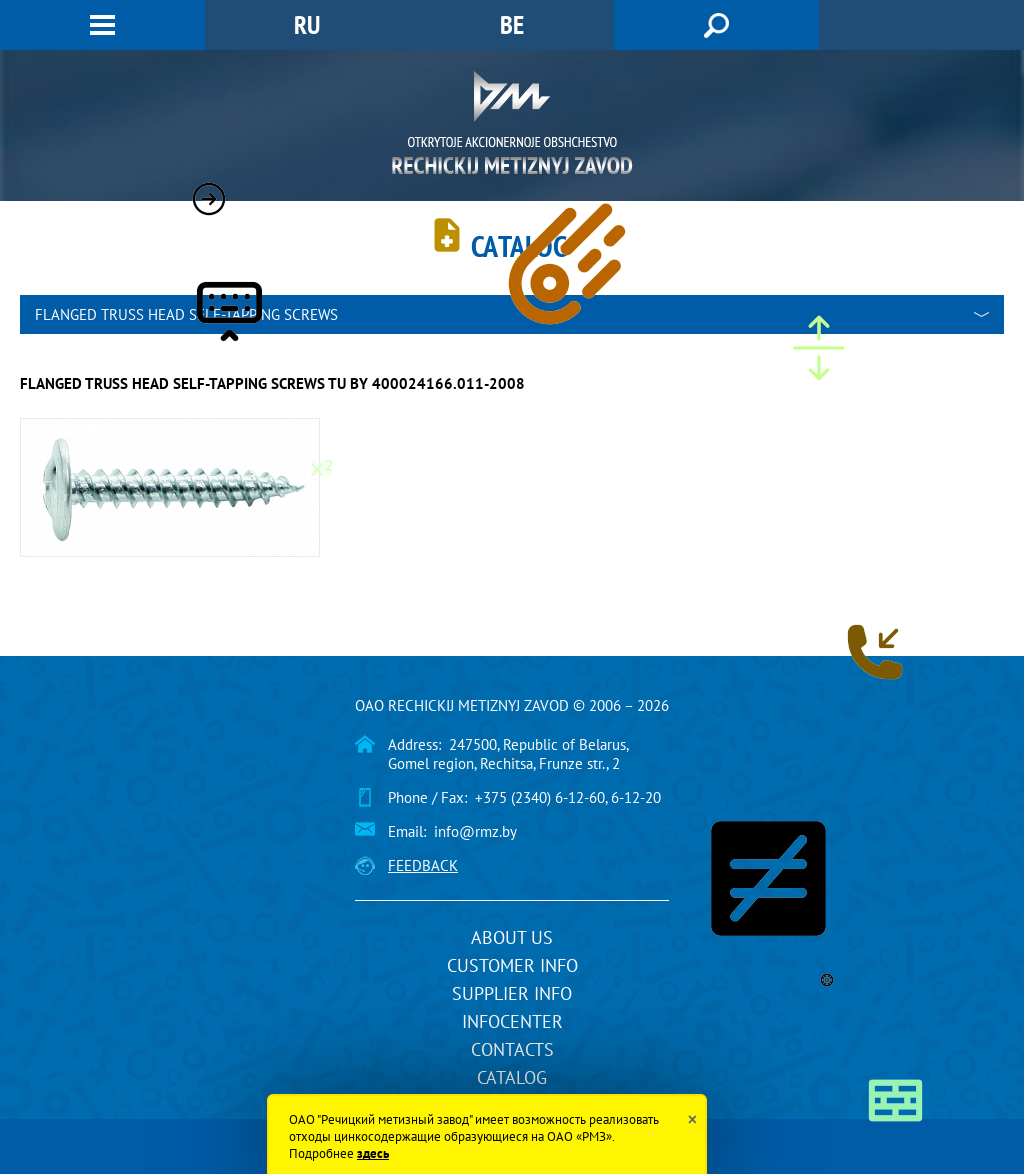 Image resolution: width=1024 pixels, height=1174 pixels. What do you see at coordinates (320, 468) in the screenshot?
I see `format text as superscript` at bounding box center [320, 468].